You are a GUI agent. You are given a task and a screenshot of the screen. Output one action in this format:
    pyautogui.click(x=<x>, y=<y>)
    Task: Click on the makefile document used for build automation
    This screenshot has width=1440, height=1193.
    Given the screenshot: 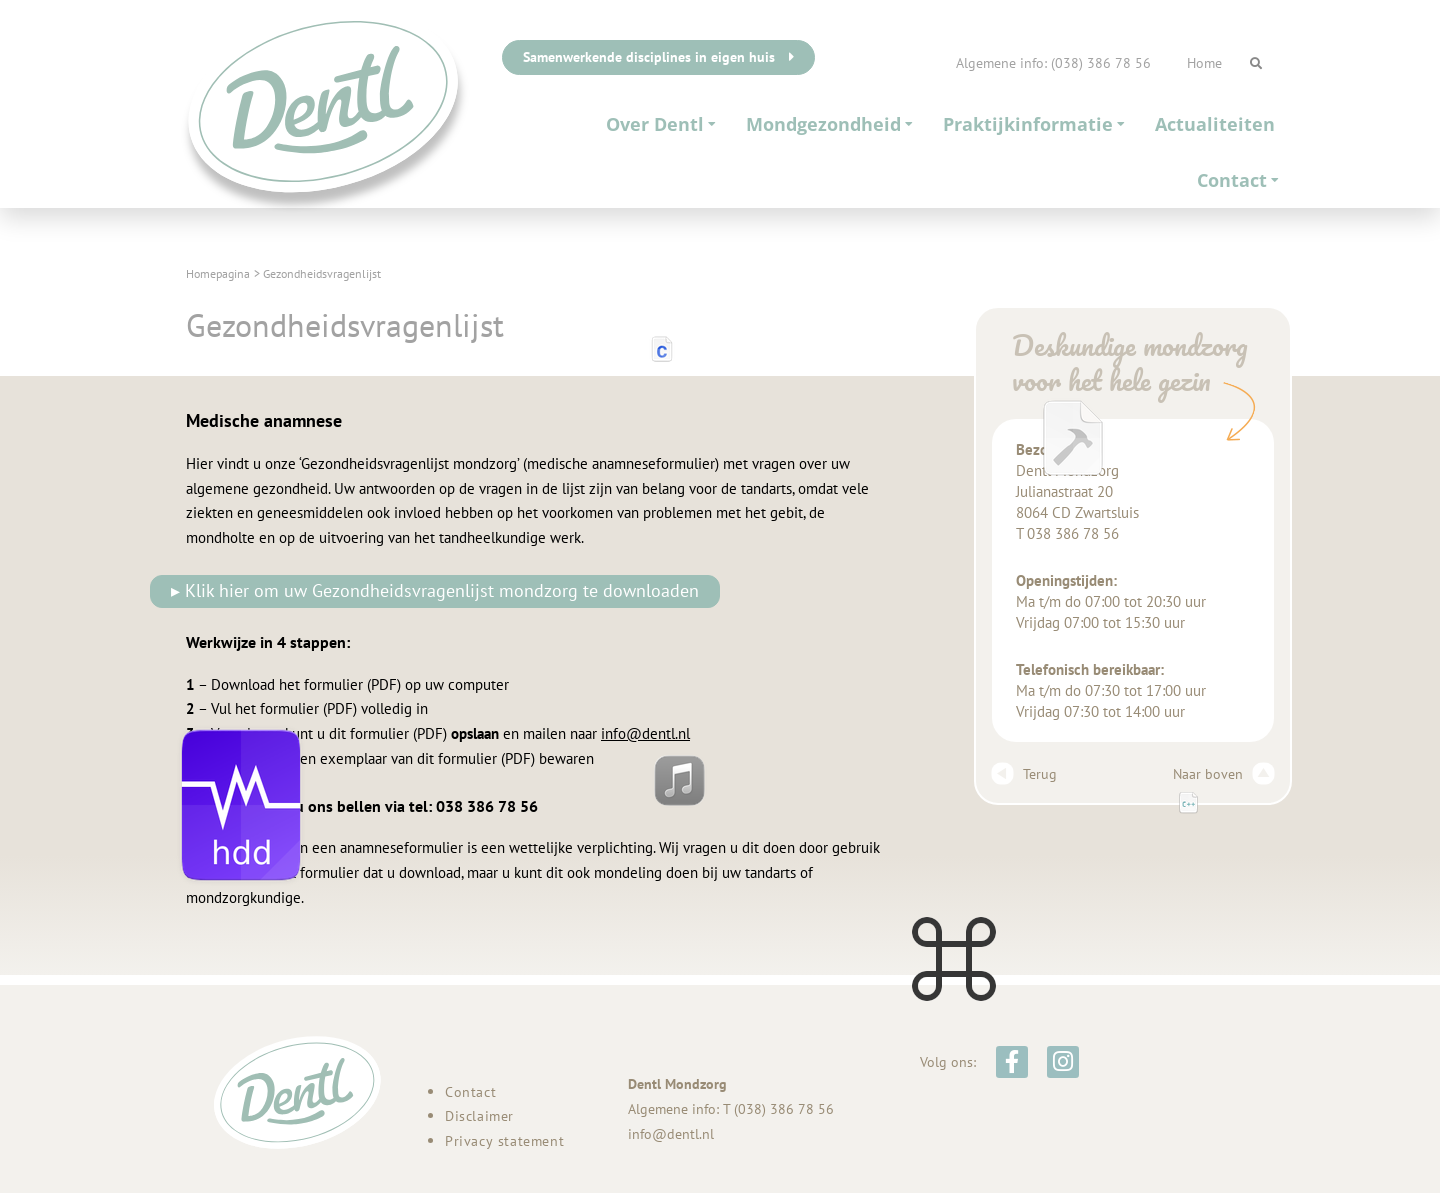 What is the action you would take?
    pyautogui.click(x=1073, y=438)
    